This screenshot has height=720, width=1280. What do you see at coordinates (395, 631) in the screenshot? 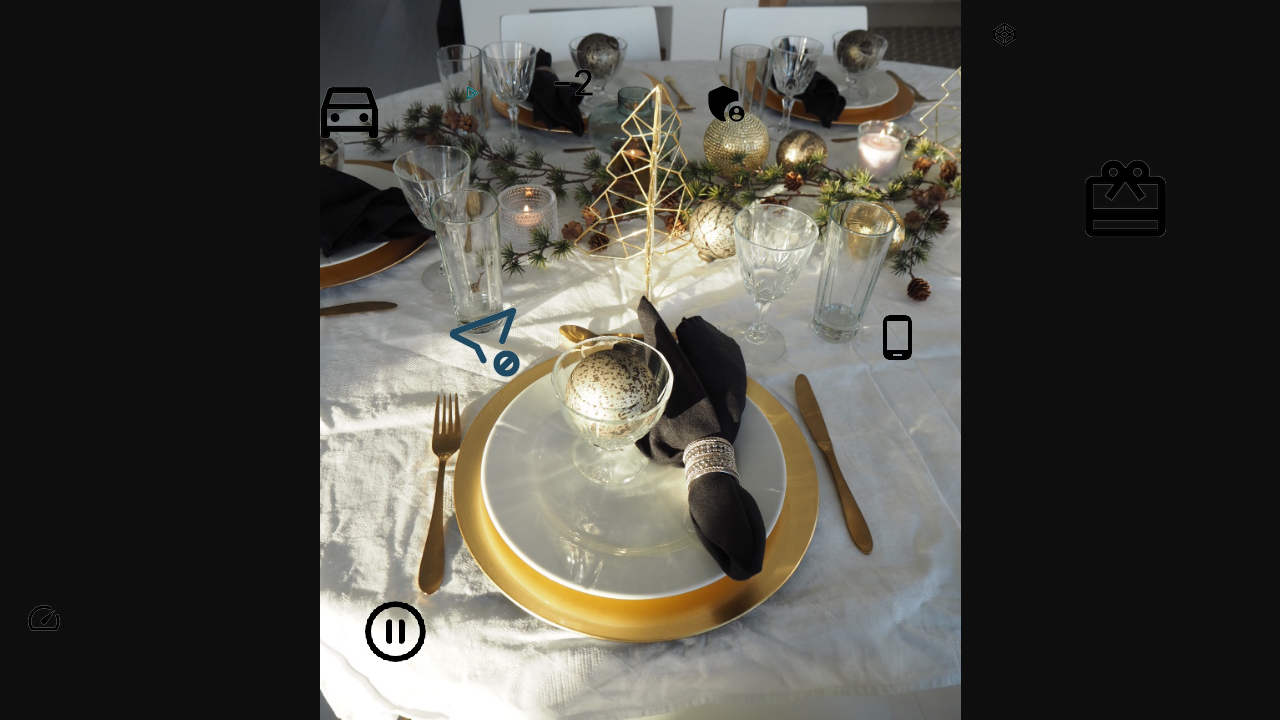
I see `pause media playback` at bounding box center [395, 631].